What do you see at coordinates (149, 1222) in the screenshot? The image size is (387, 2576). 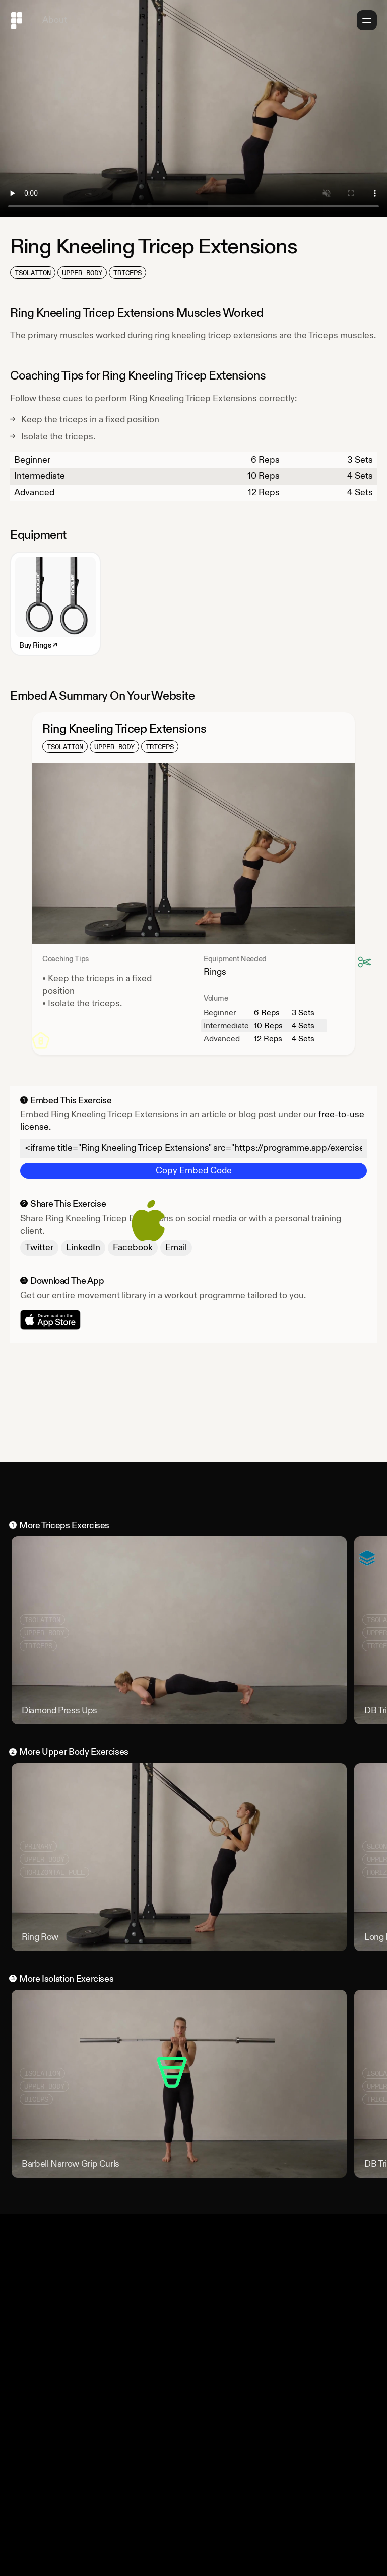 I see `apple product or service branding` at bounding box center [149, 1222].